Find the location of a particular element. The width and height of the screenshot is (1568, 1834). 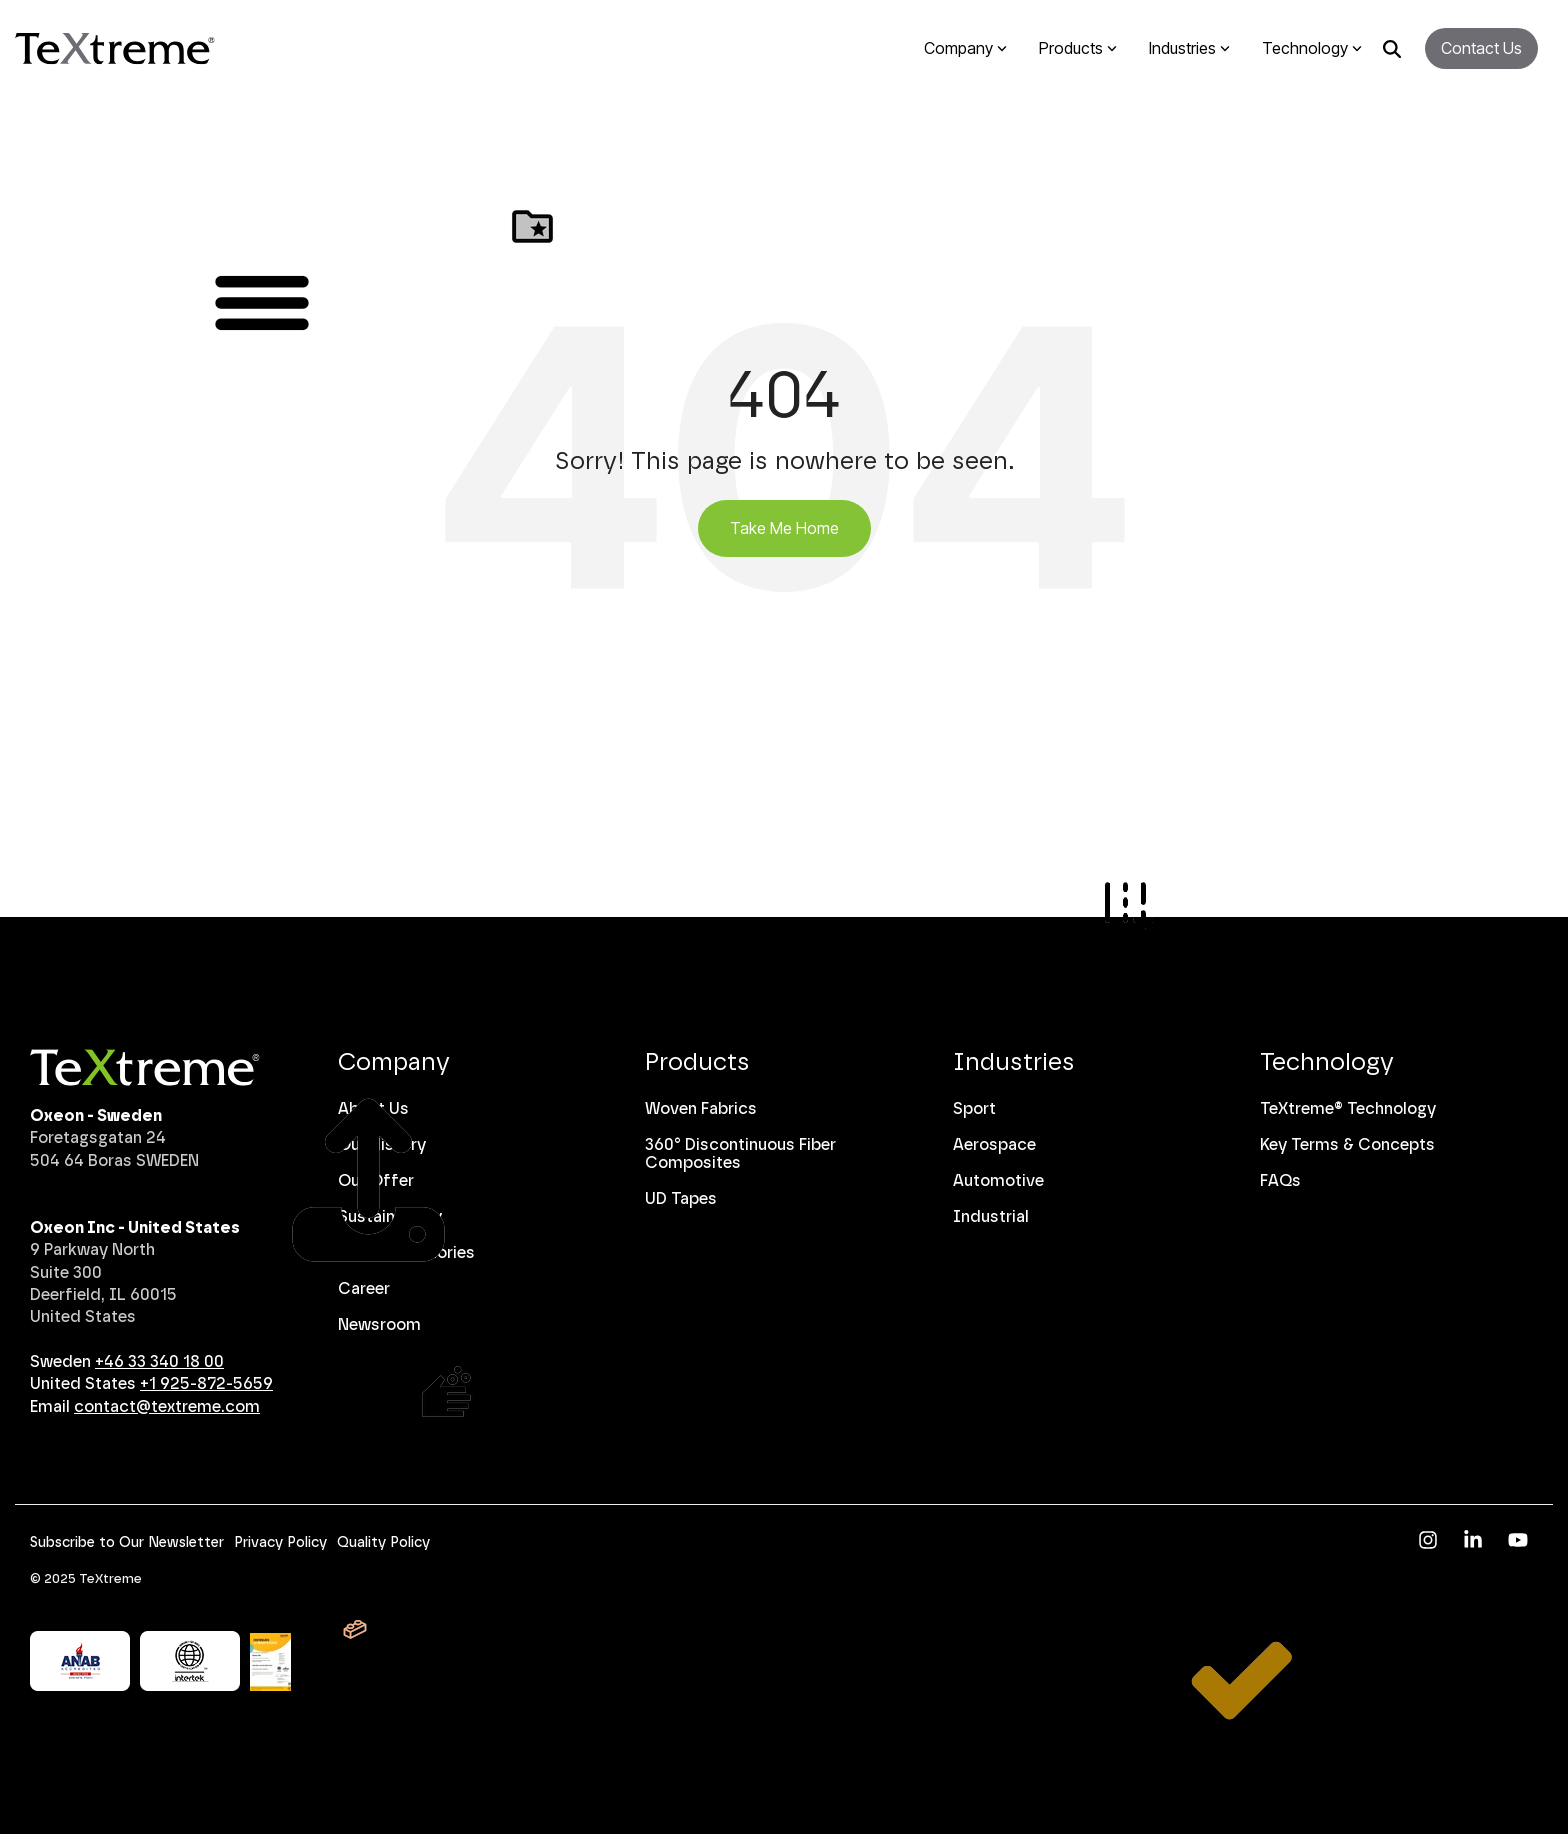

access starred or favorite folders is located at coordinates (532, 226).